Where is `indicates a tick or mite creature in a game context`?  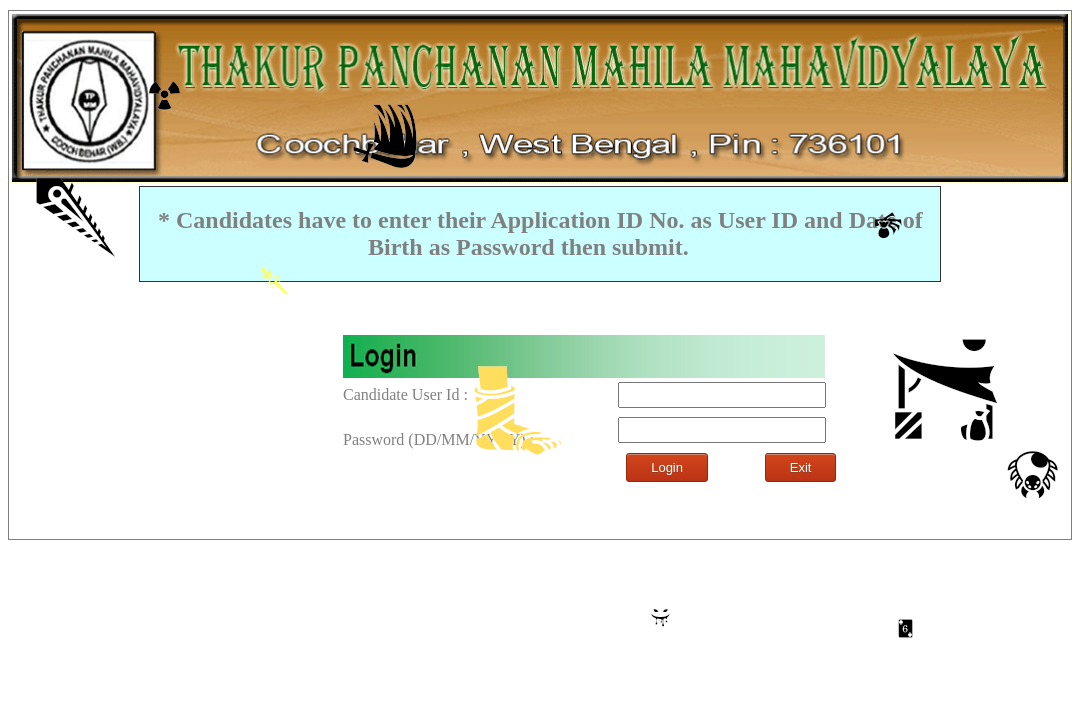
indicates a tick or mite creature in a game context is located at coordinates (1032, 475).